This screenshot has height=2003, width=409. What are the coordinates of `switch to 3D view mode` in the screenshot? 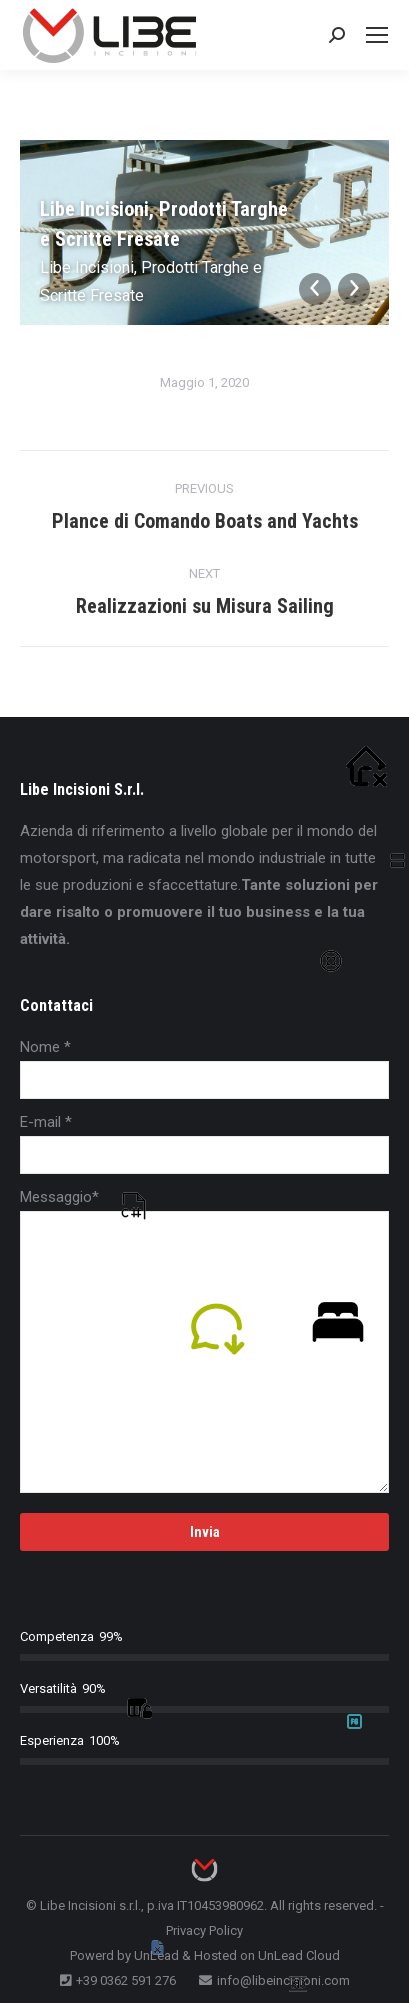 It's located at (298, 1984).